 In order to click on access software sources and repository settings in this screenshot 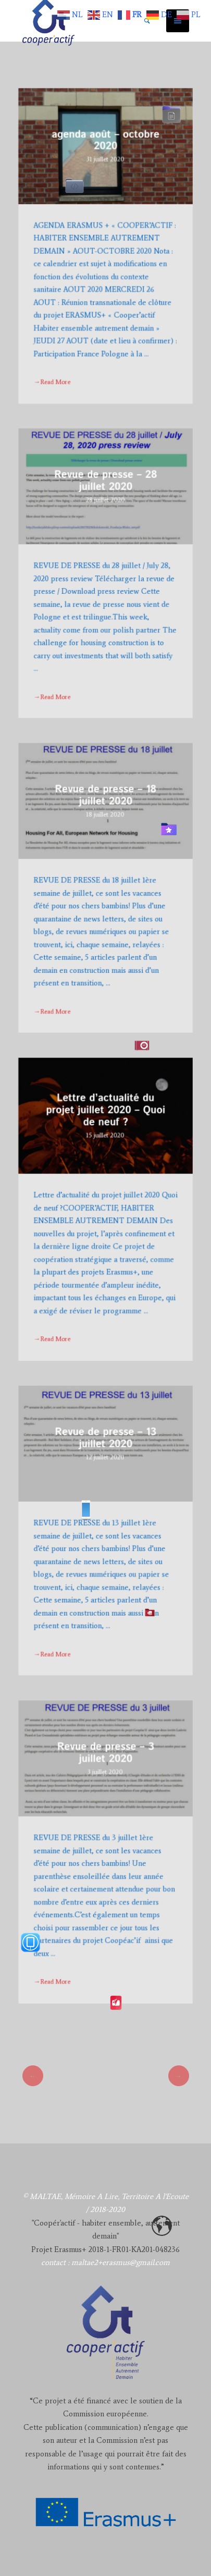, I will do `click(162, 2226)`.